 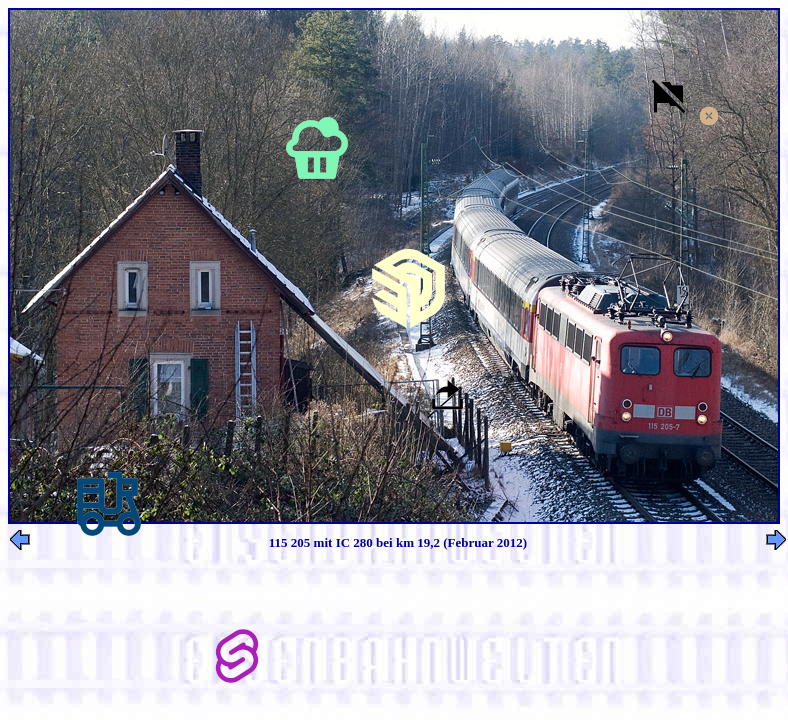 What do you see at coordinates (317, 148) in the screenshot?
I see `view birthday or celebration notifications` at bounding box center [317, 148].